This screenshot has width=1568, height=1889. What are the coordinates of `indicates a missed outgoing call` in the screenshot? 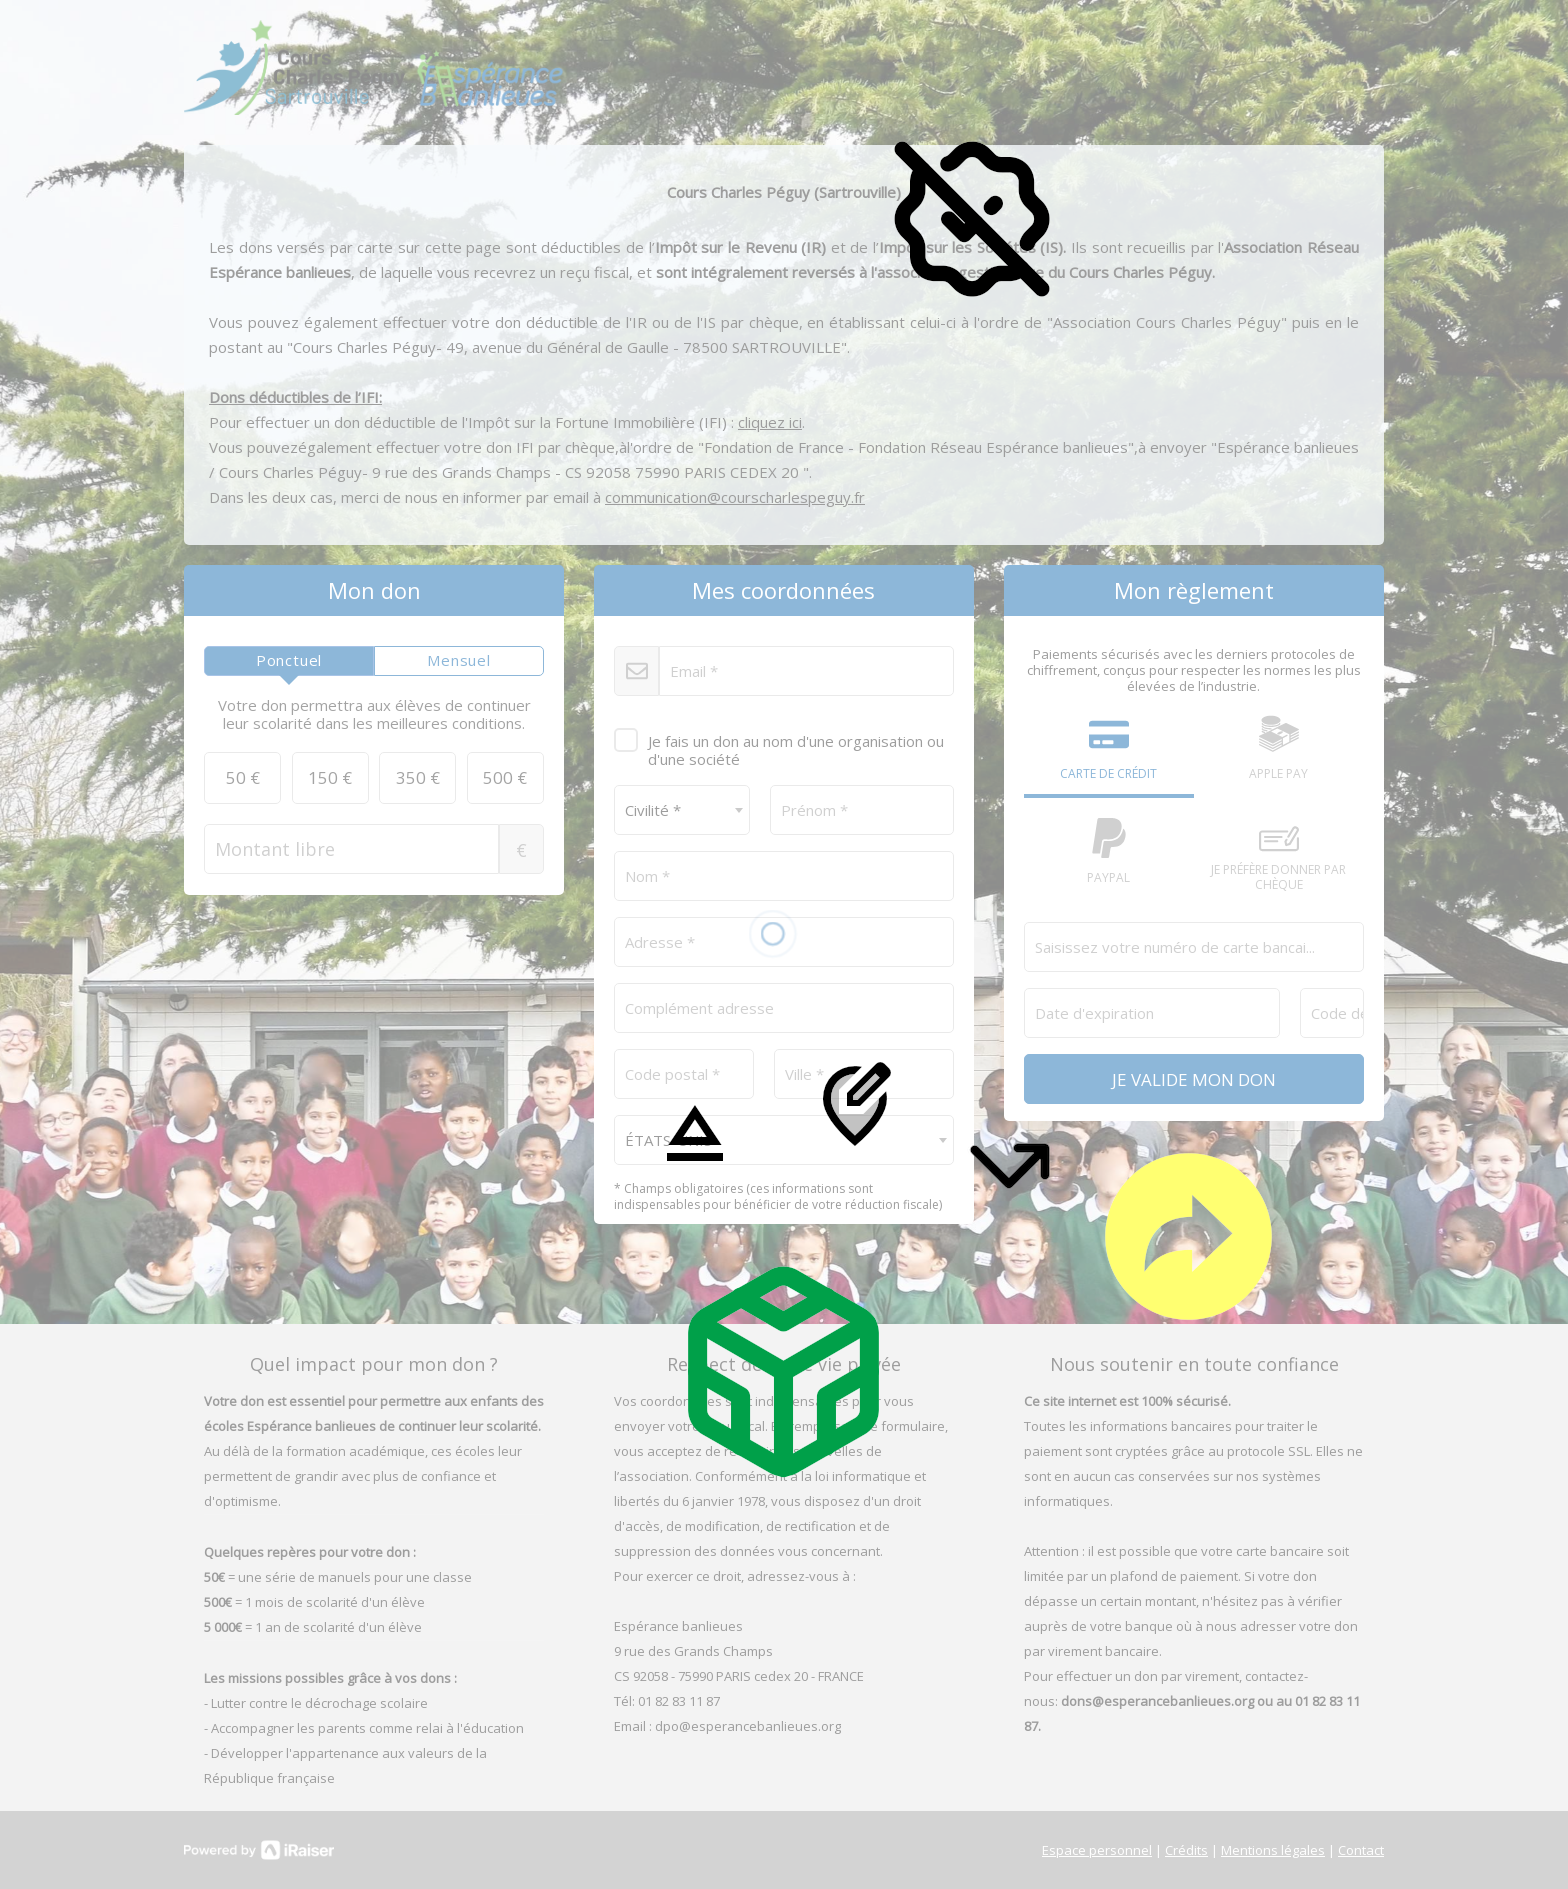 It's located at (1009, 1166).